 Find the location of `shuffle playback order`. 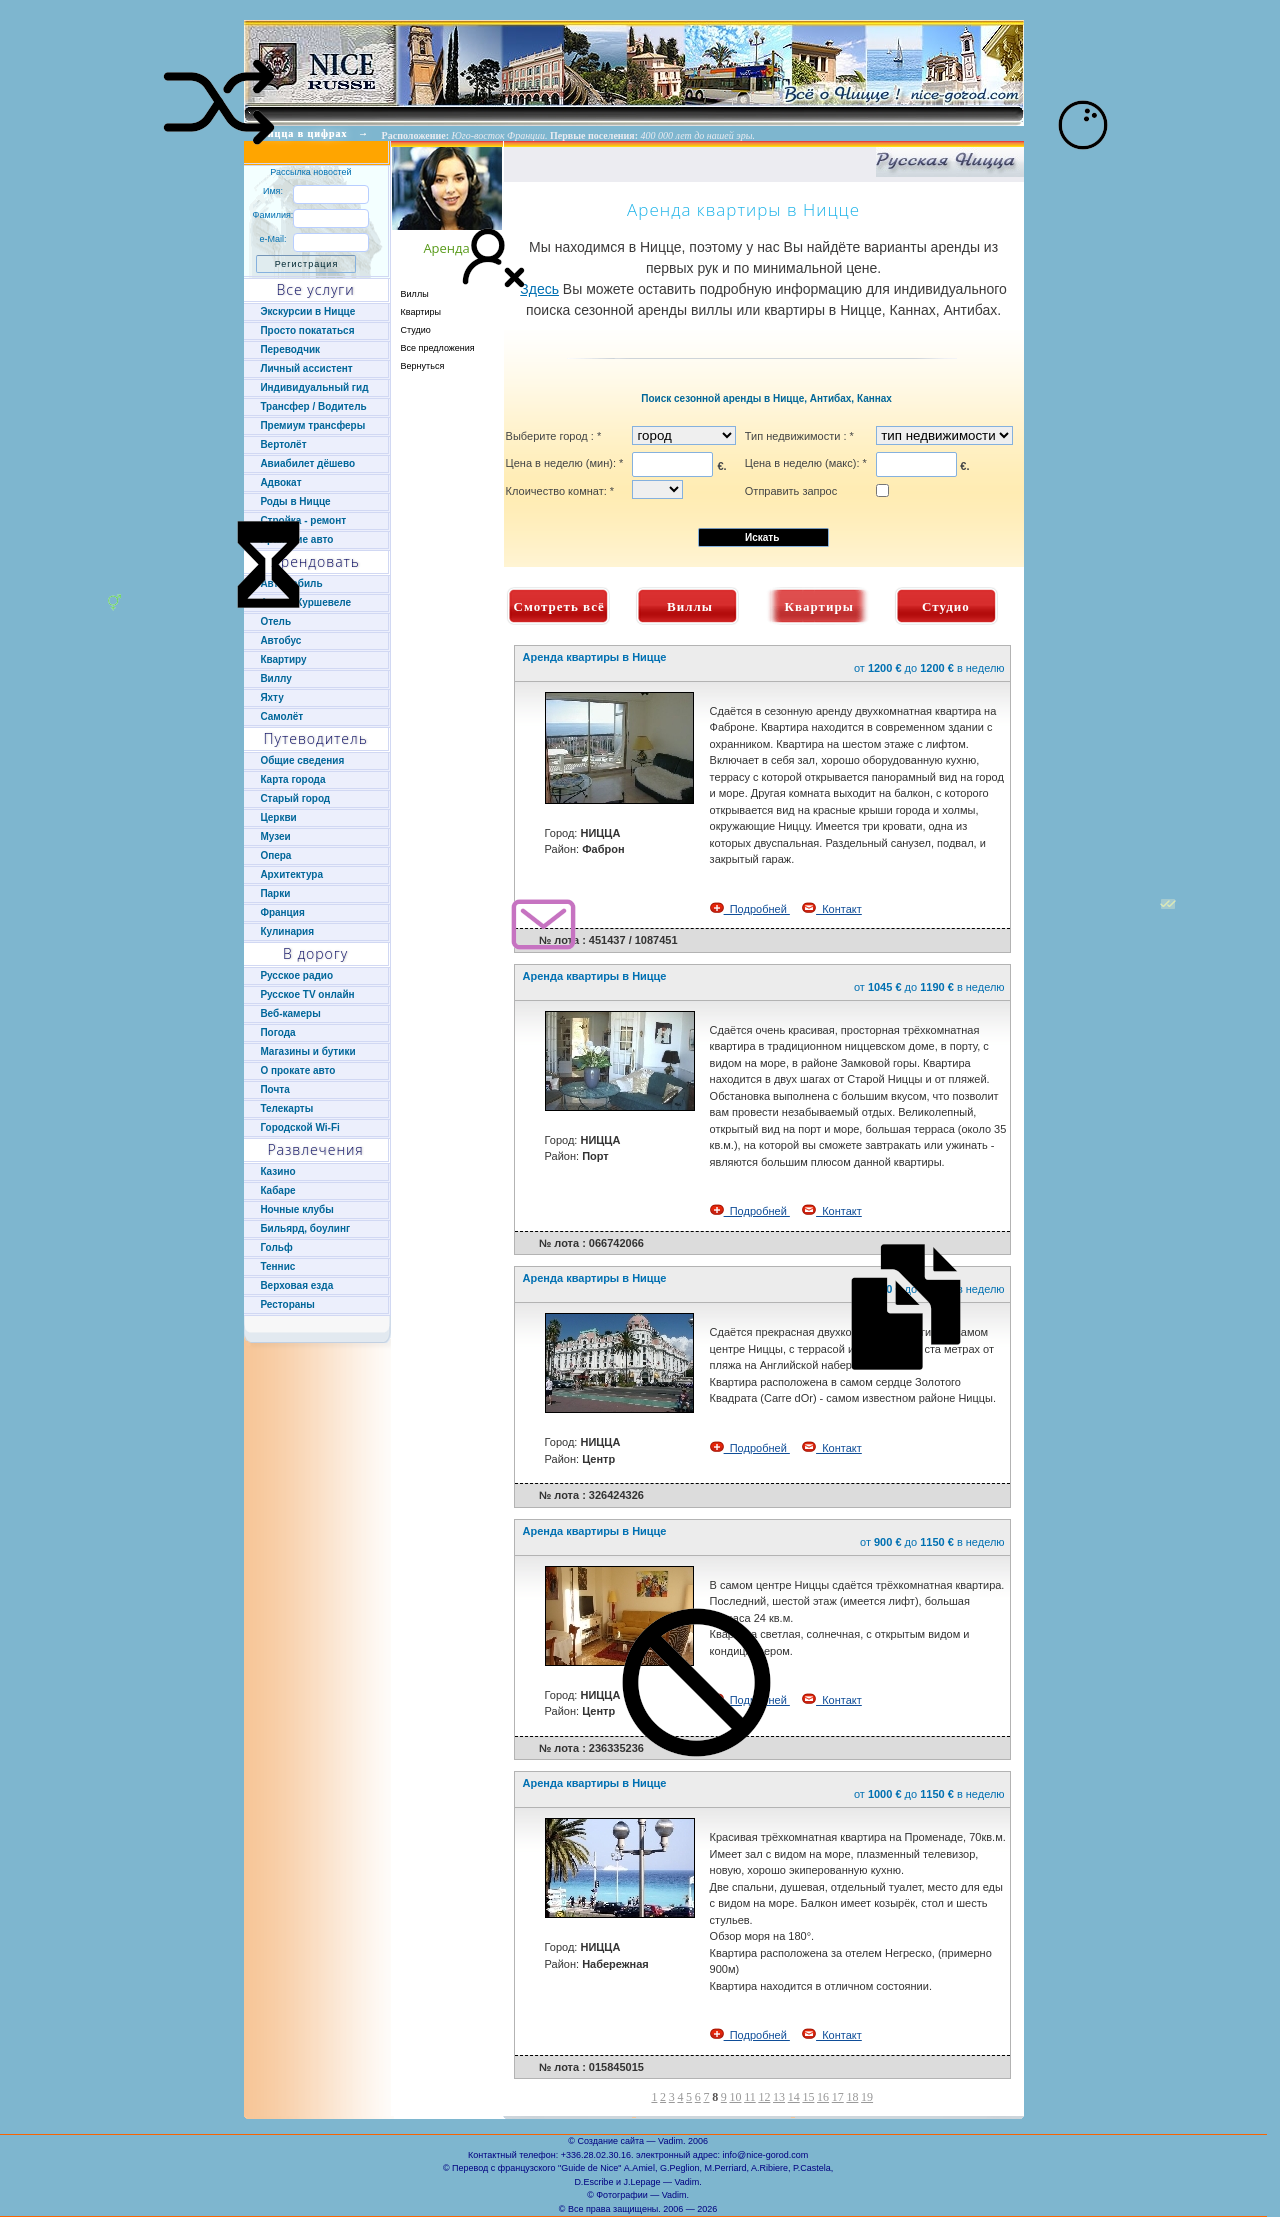

shuffle playback order is located at coordinates (219, 102).